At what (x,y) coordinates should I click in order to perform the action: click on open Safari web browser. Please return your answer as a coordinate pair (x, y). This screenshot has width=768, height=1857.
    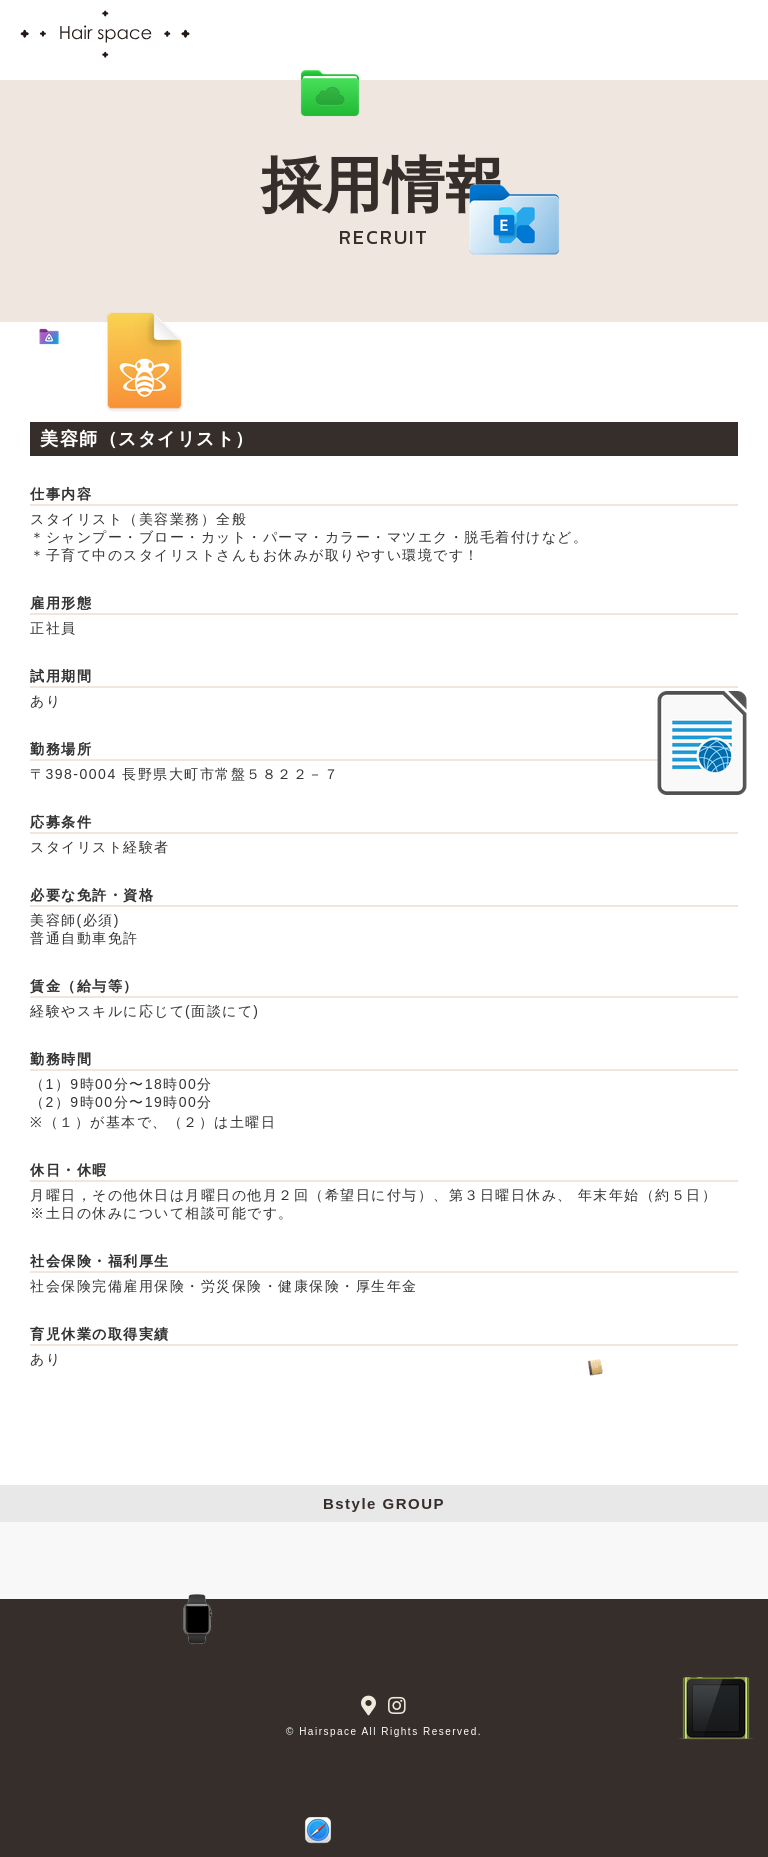
    Looking at the image, I should click on (318, 1830).